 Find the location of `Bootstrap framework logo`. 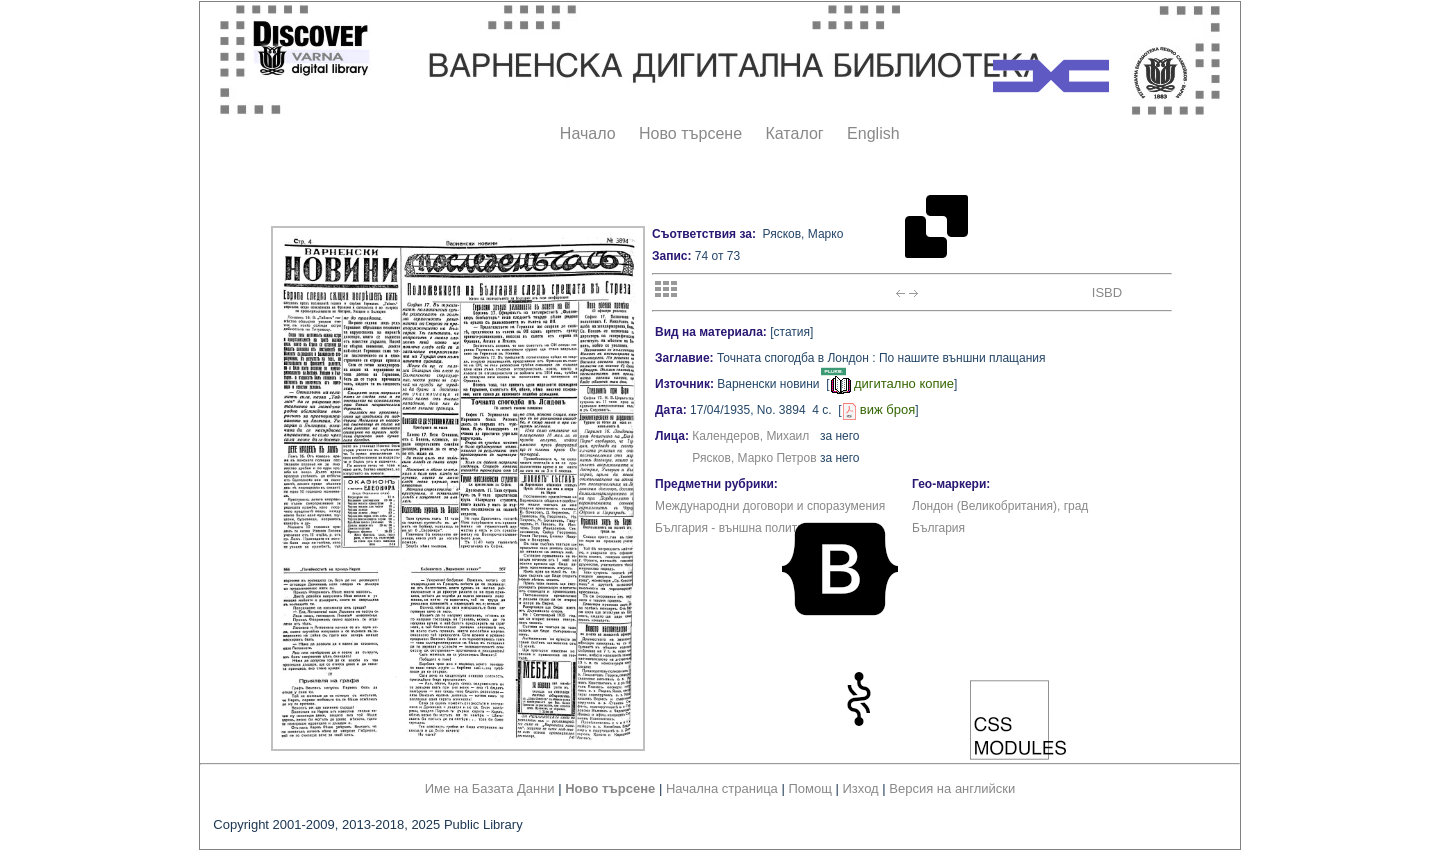

Bootstrap framework logo is located at coordinates (840, 569).